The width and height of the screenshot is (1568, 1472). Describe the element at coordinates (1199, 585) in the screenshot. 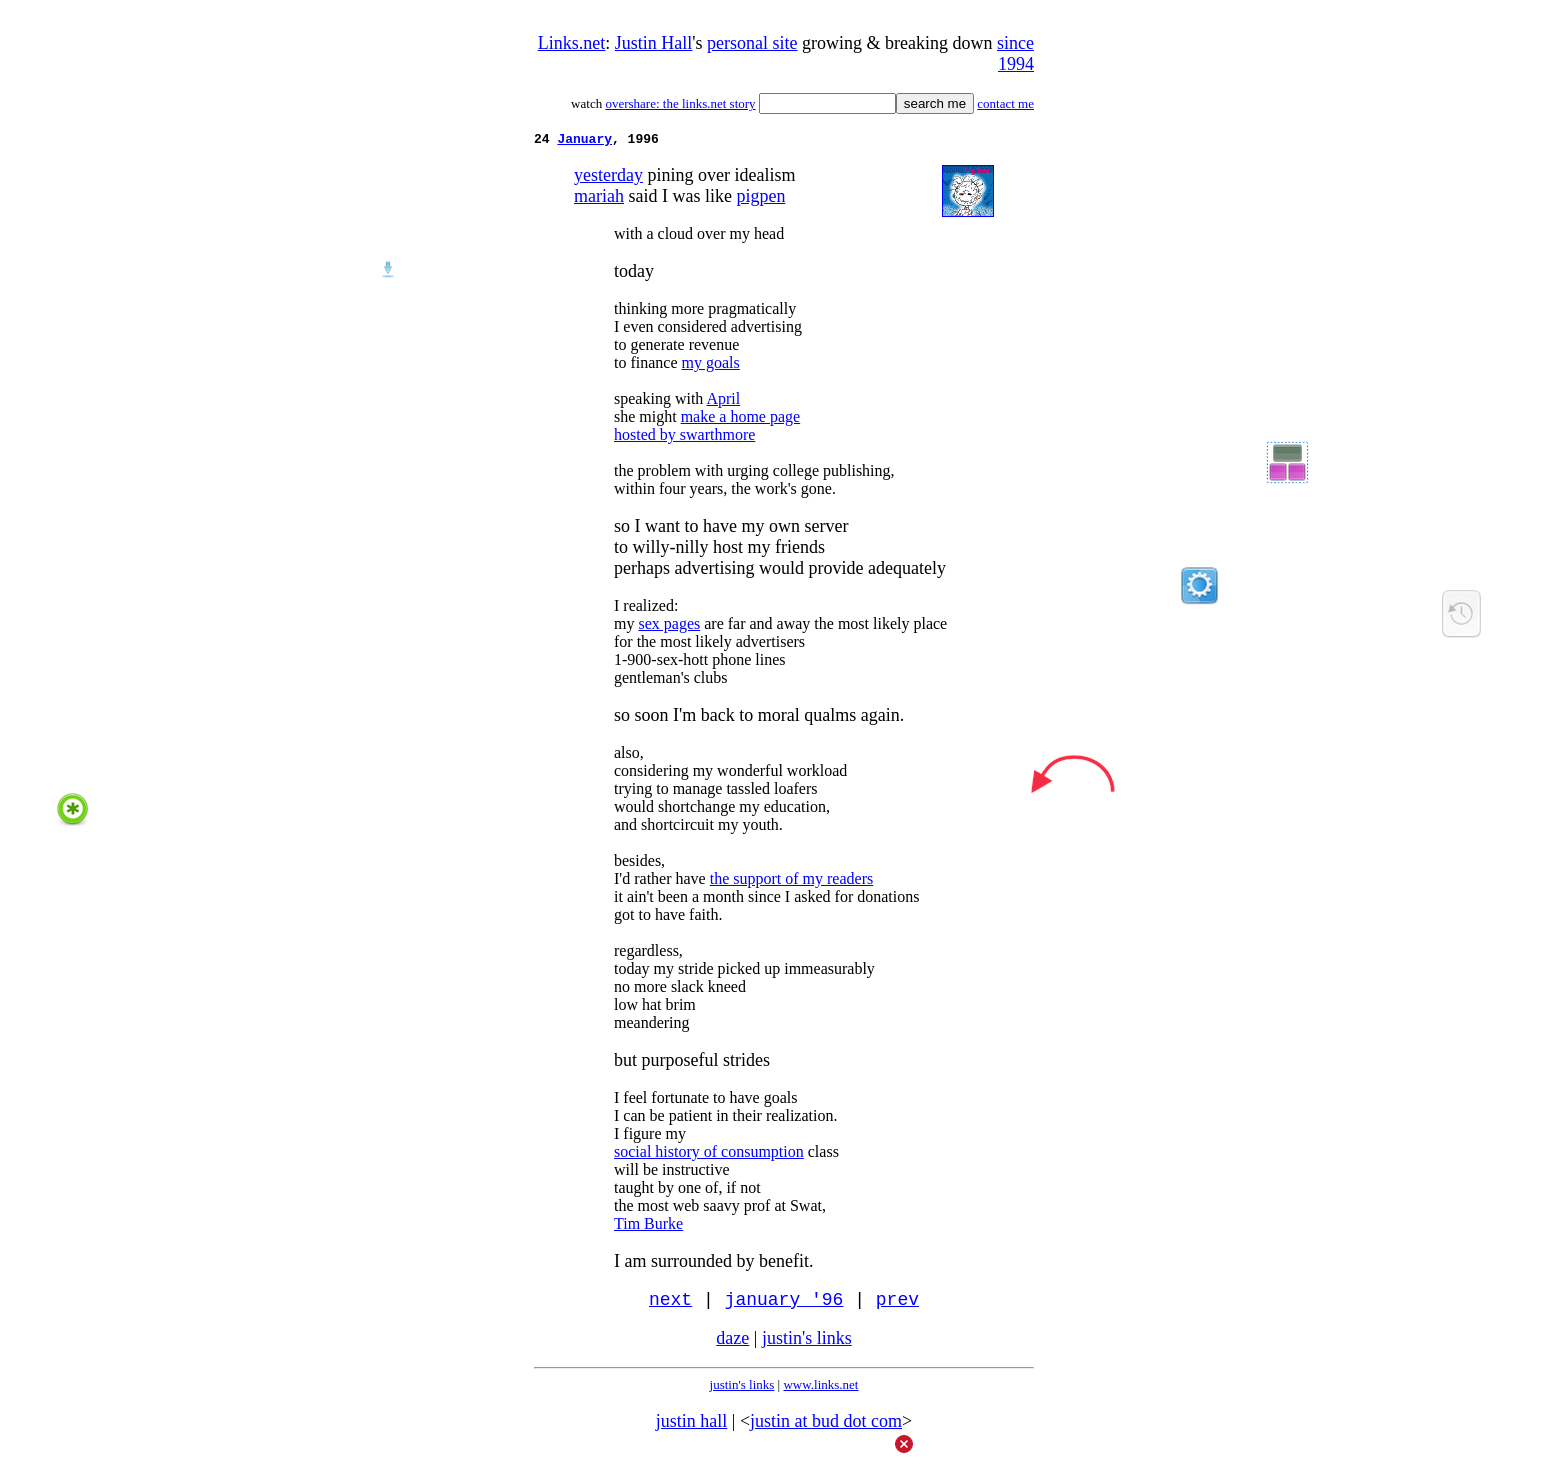

I see `access system runtime components` at that location.